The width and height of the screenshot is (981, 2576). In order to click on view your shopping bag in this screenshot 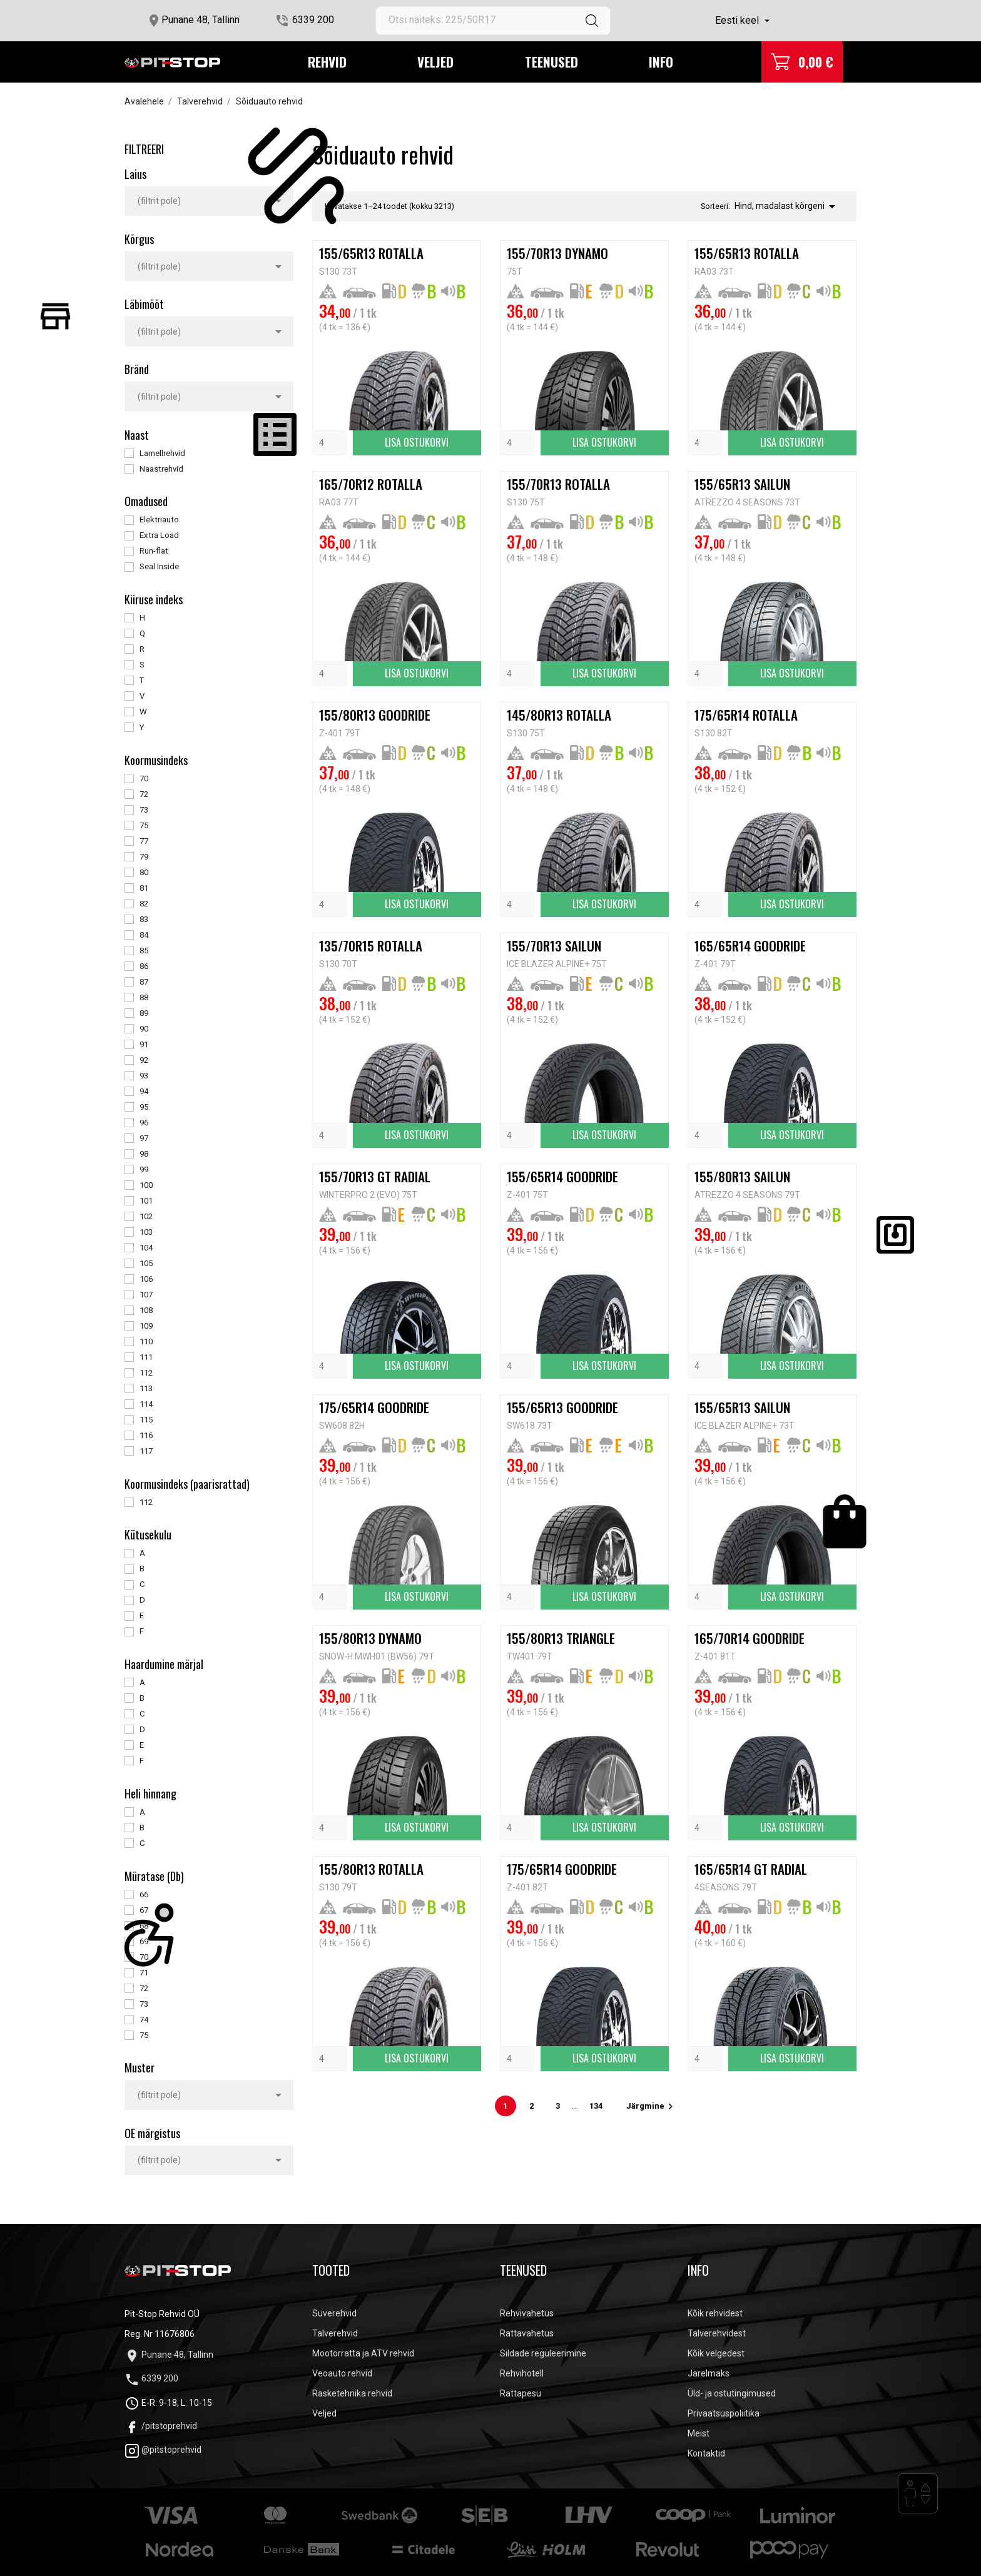, I will do `click(845, 1521)`.